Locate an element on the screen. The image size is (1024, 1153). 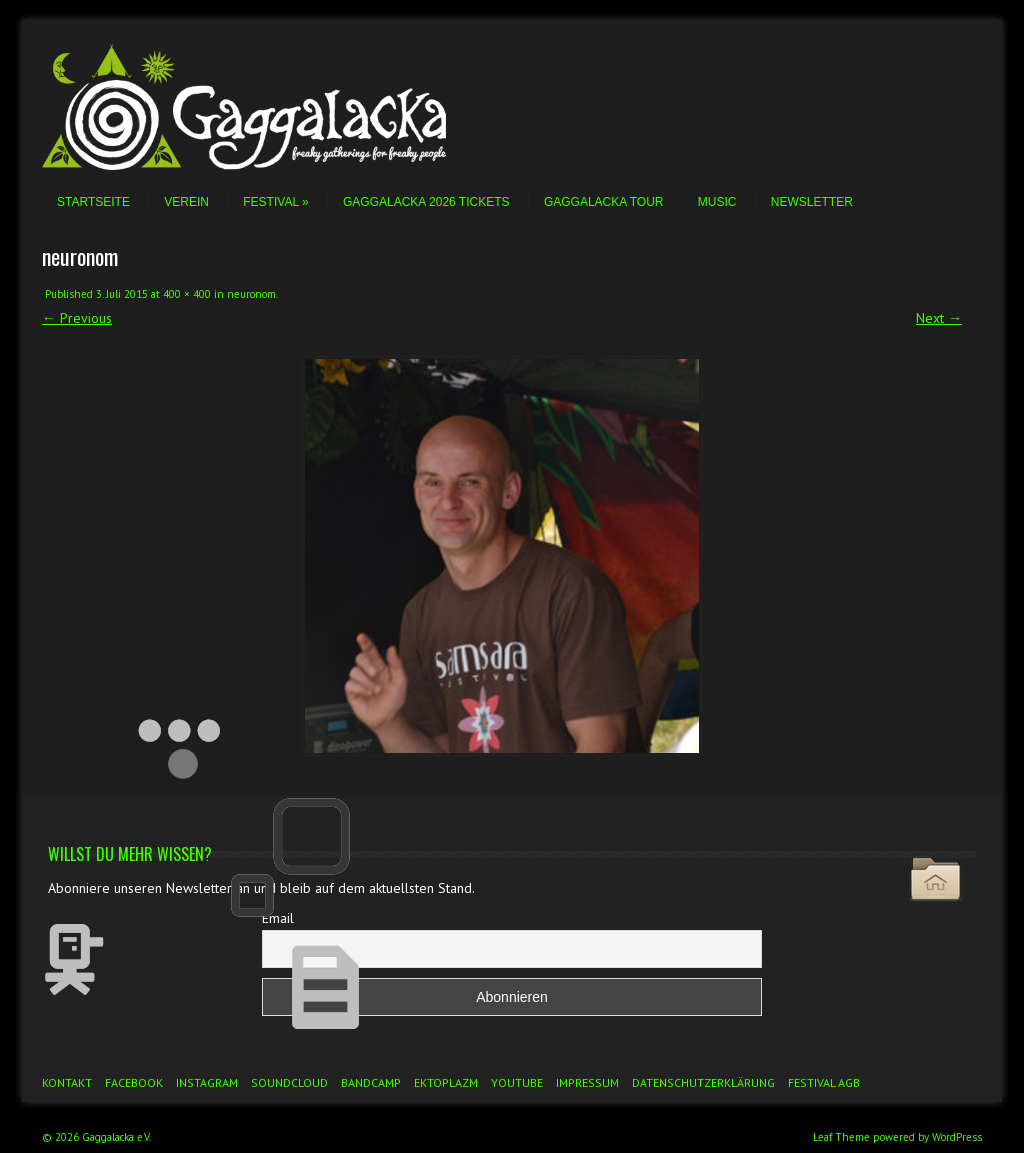
configure network proxy settings is located at coordinates (76, 959).